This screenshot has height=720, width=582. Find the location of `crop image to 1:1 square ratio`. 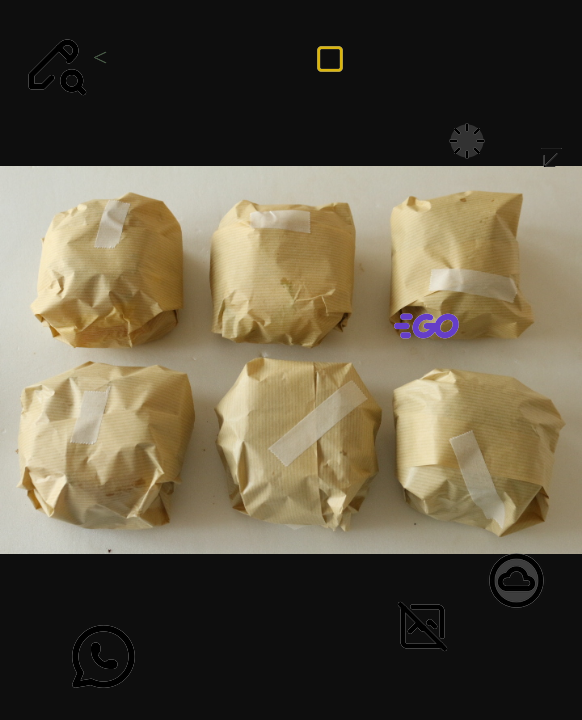

crop image to 1:1 square ratio is located at coordinates (330, 59).